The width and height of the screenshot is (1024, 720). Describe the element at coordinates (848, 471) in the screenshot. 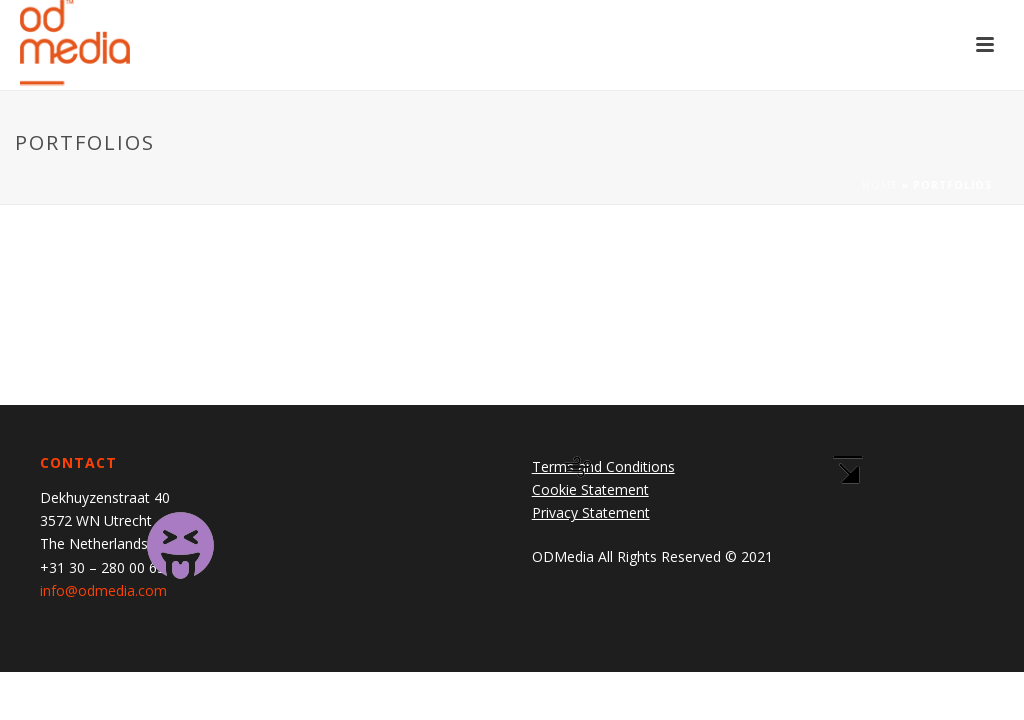

I see `move item to bottom-right corner` at that location.